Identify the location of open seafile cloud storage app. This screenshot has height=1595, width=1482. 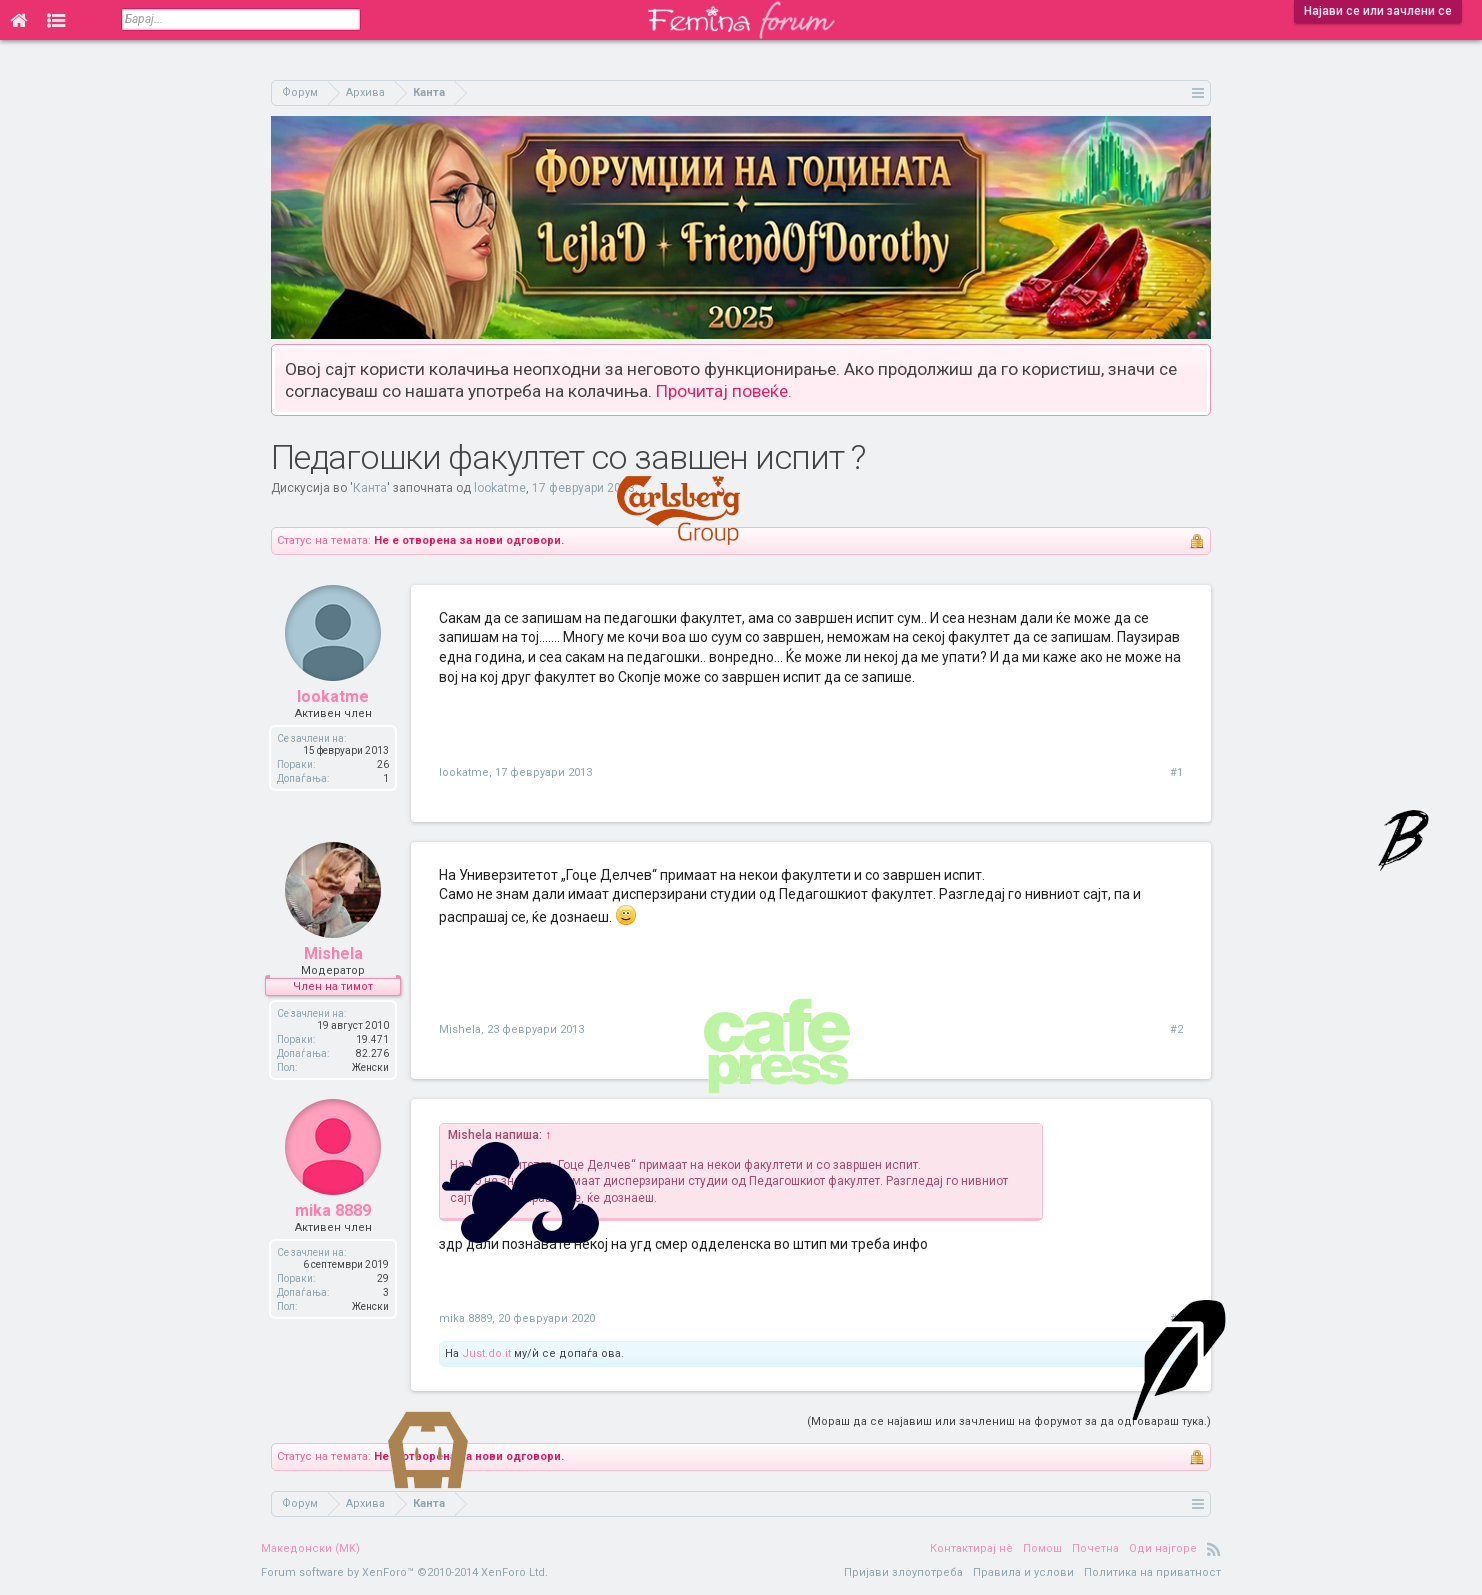
(520, 1192).